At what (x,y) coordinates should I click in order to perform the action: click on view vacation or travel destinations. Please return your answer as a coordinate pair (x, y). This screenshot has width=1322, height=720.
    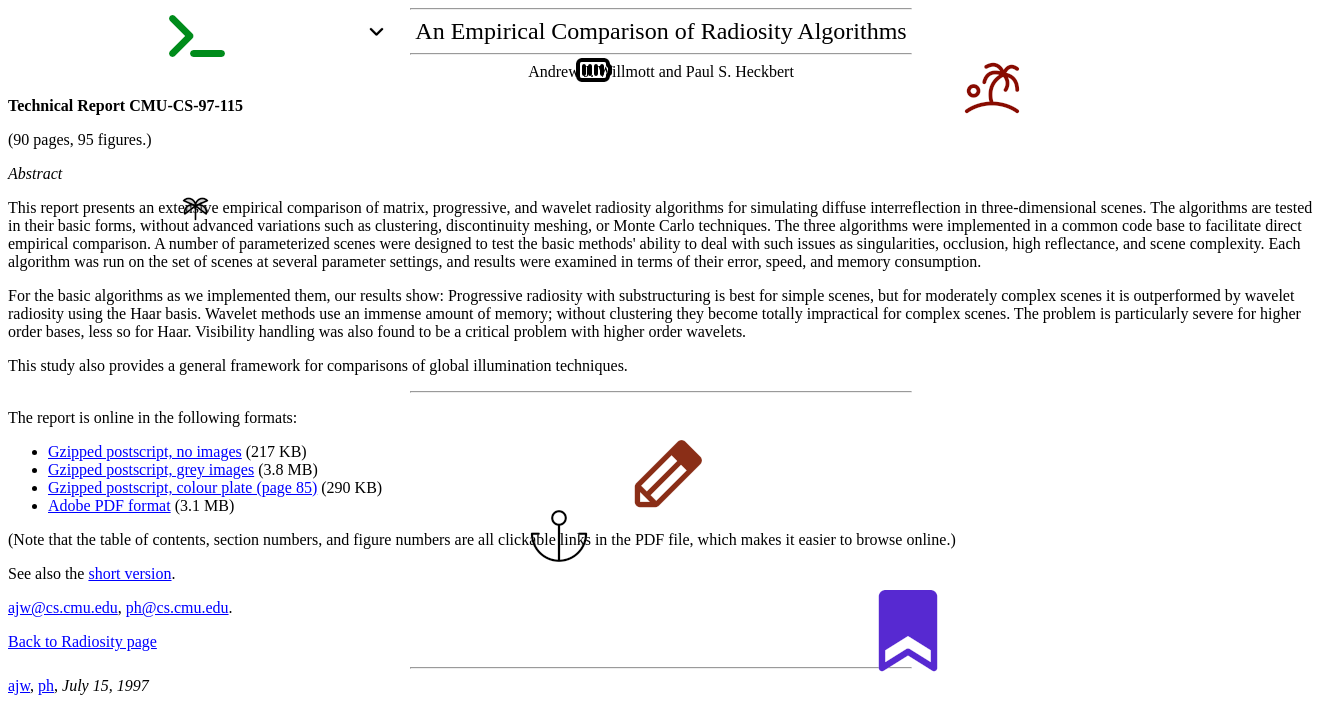
    Looking at the image, I should click on (992, 88).